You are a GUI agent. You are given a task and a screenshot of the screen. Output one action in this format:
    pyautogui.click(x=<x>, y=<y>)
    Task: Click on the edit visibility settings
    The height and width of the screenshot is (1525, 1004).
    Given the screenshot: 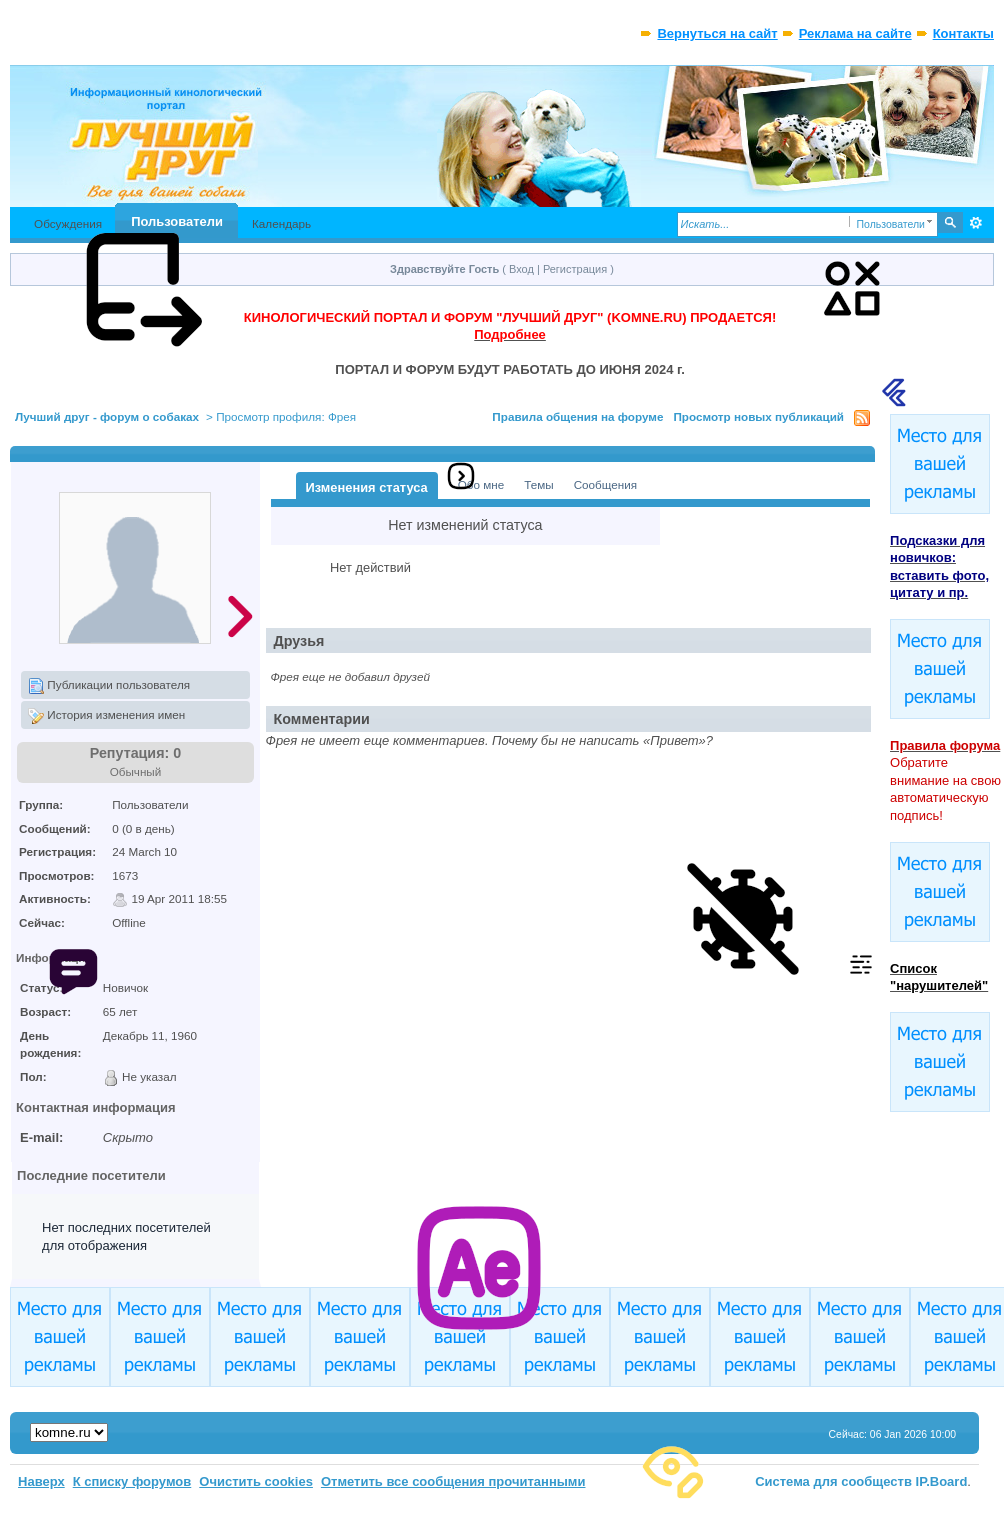 What is the action you would take?
    pyautogui.click(x=671, y=1466)
    